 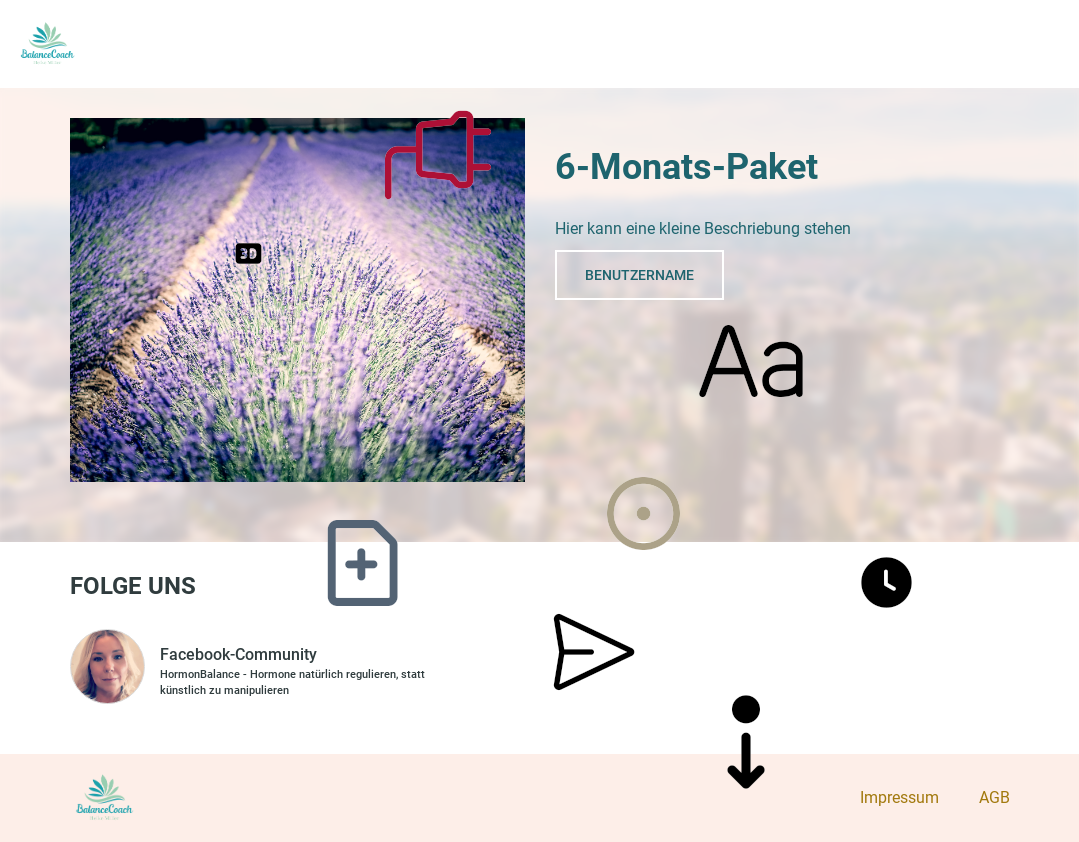 What do you see at coordinates (360, 563) in the screenshot?
I see `add a new file` at bounding box center [360, 563].